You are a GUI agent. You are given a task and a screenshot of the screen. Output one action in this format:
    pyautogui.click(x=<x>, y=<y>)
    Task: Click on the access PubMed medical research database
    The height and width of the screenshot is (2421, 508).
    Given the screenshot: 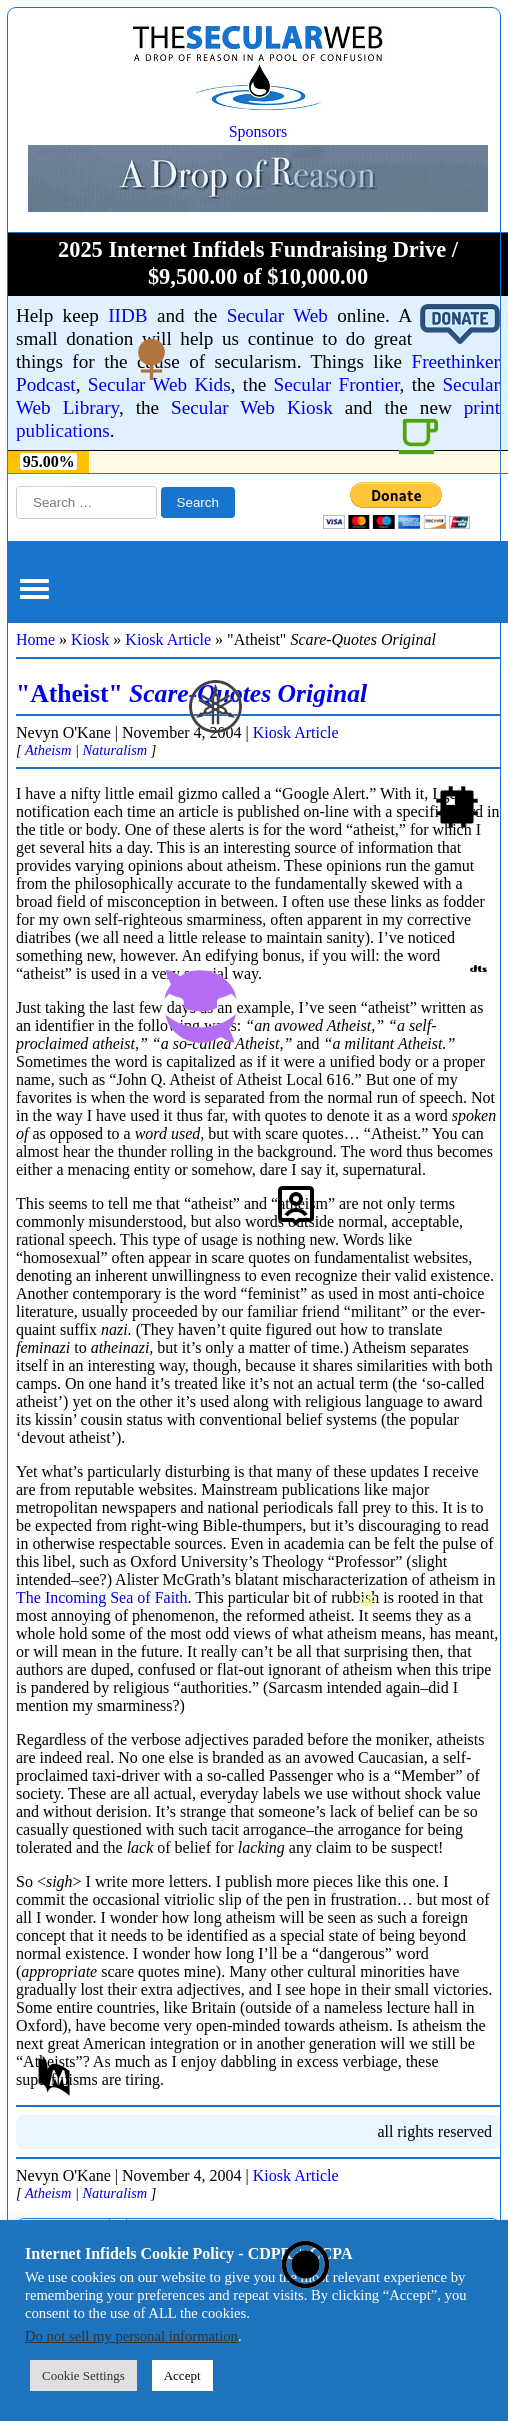 What is the action you would take?
    pyautogui.click(x=54, y=2076)
    